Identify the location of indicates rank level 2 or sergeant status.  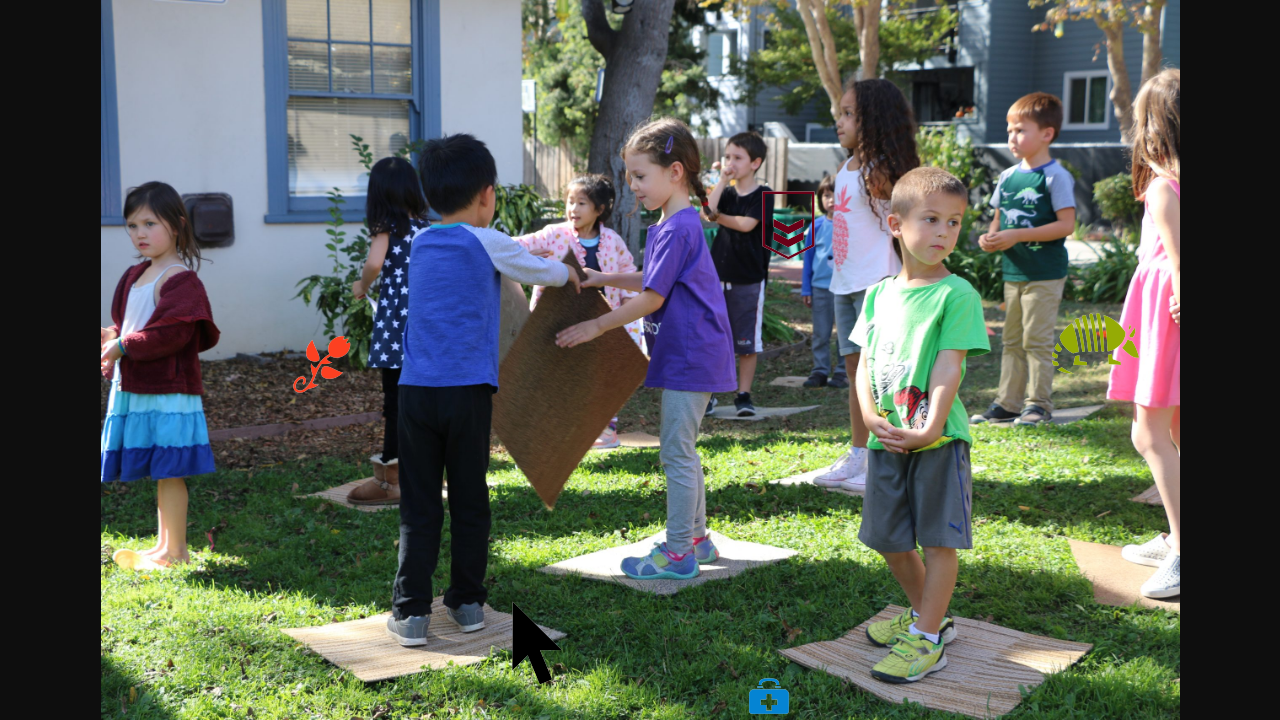
(788, 225).